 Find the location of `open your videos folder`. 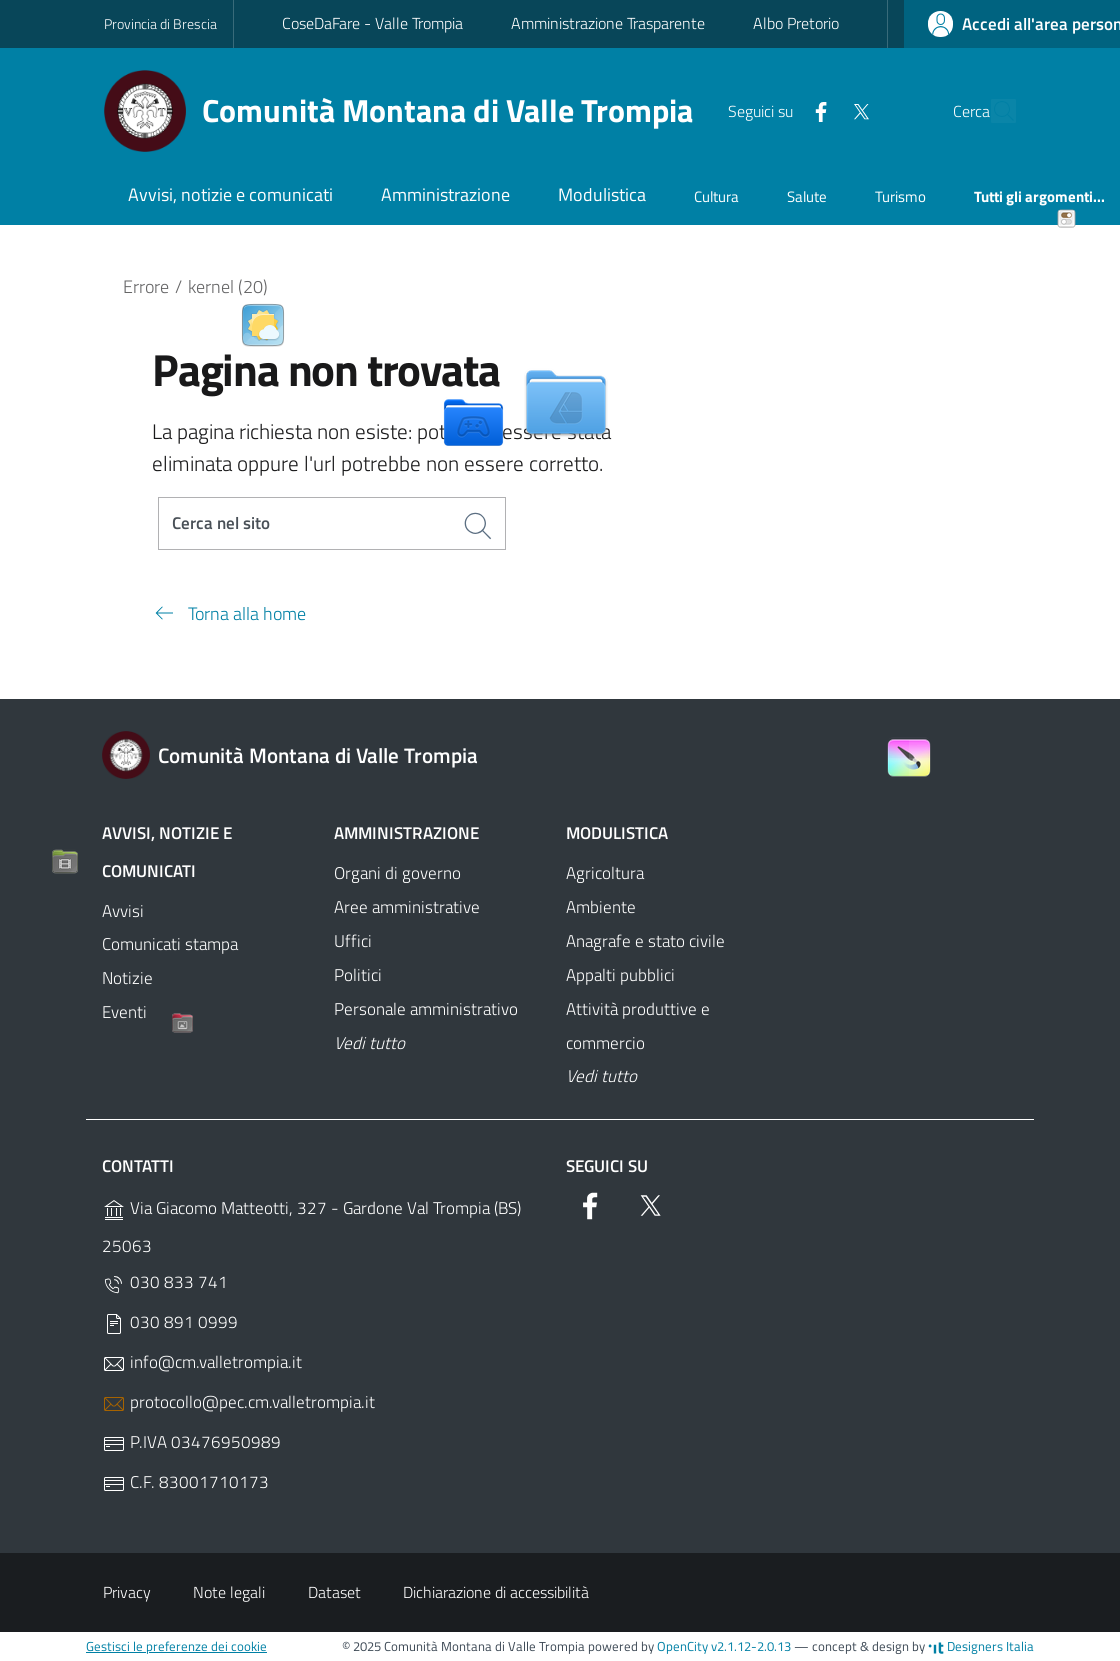

open your videos folder is located at coordinates (65, 861).